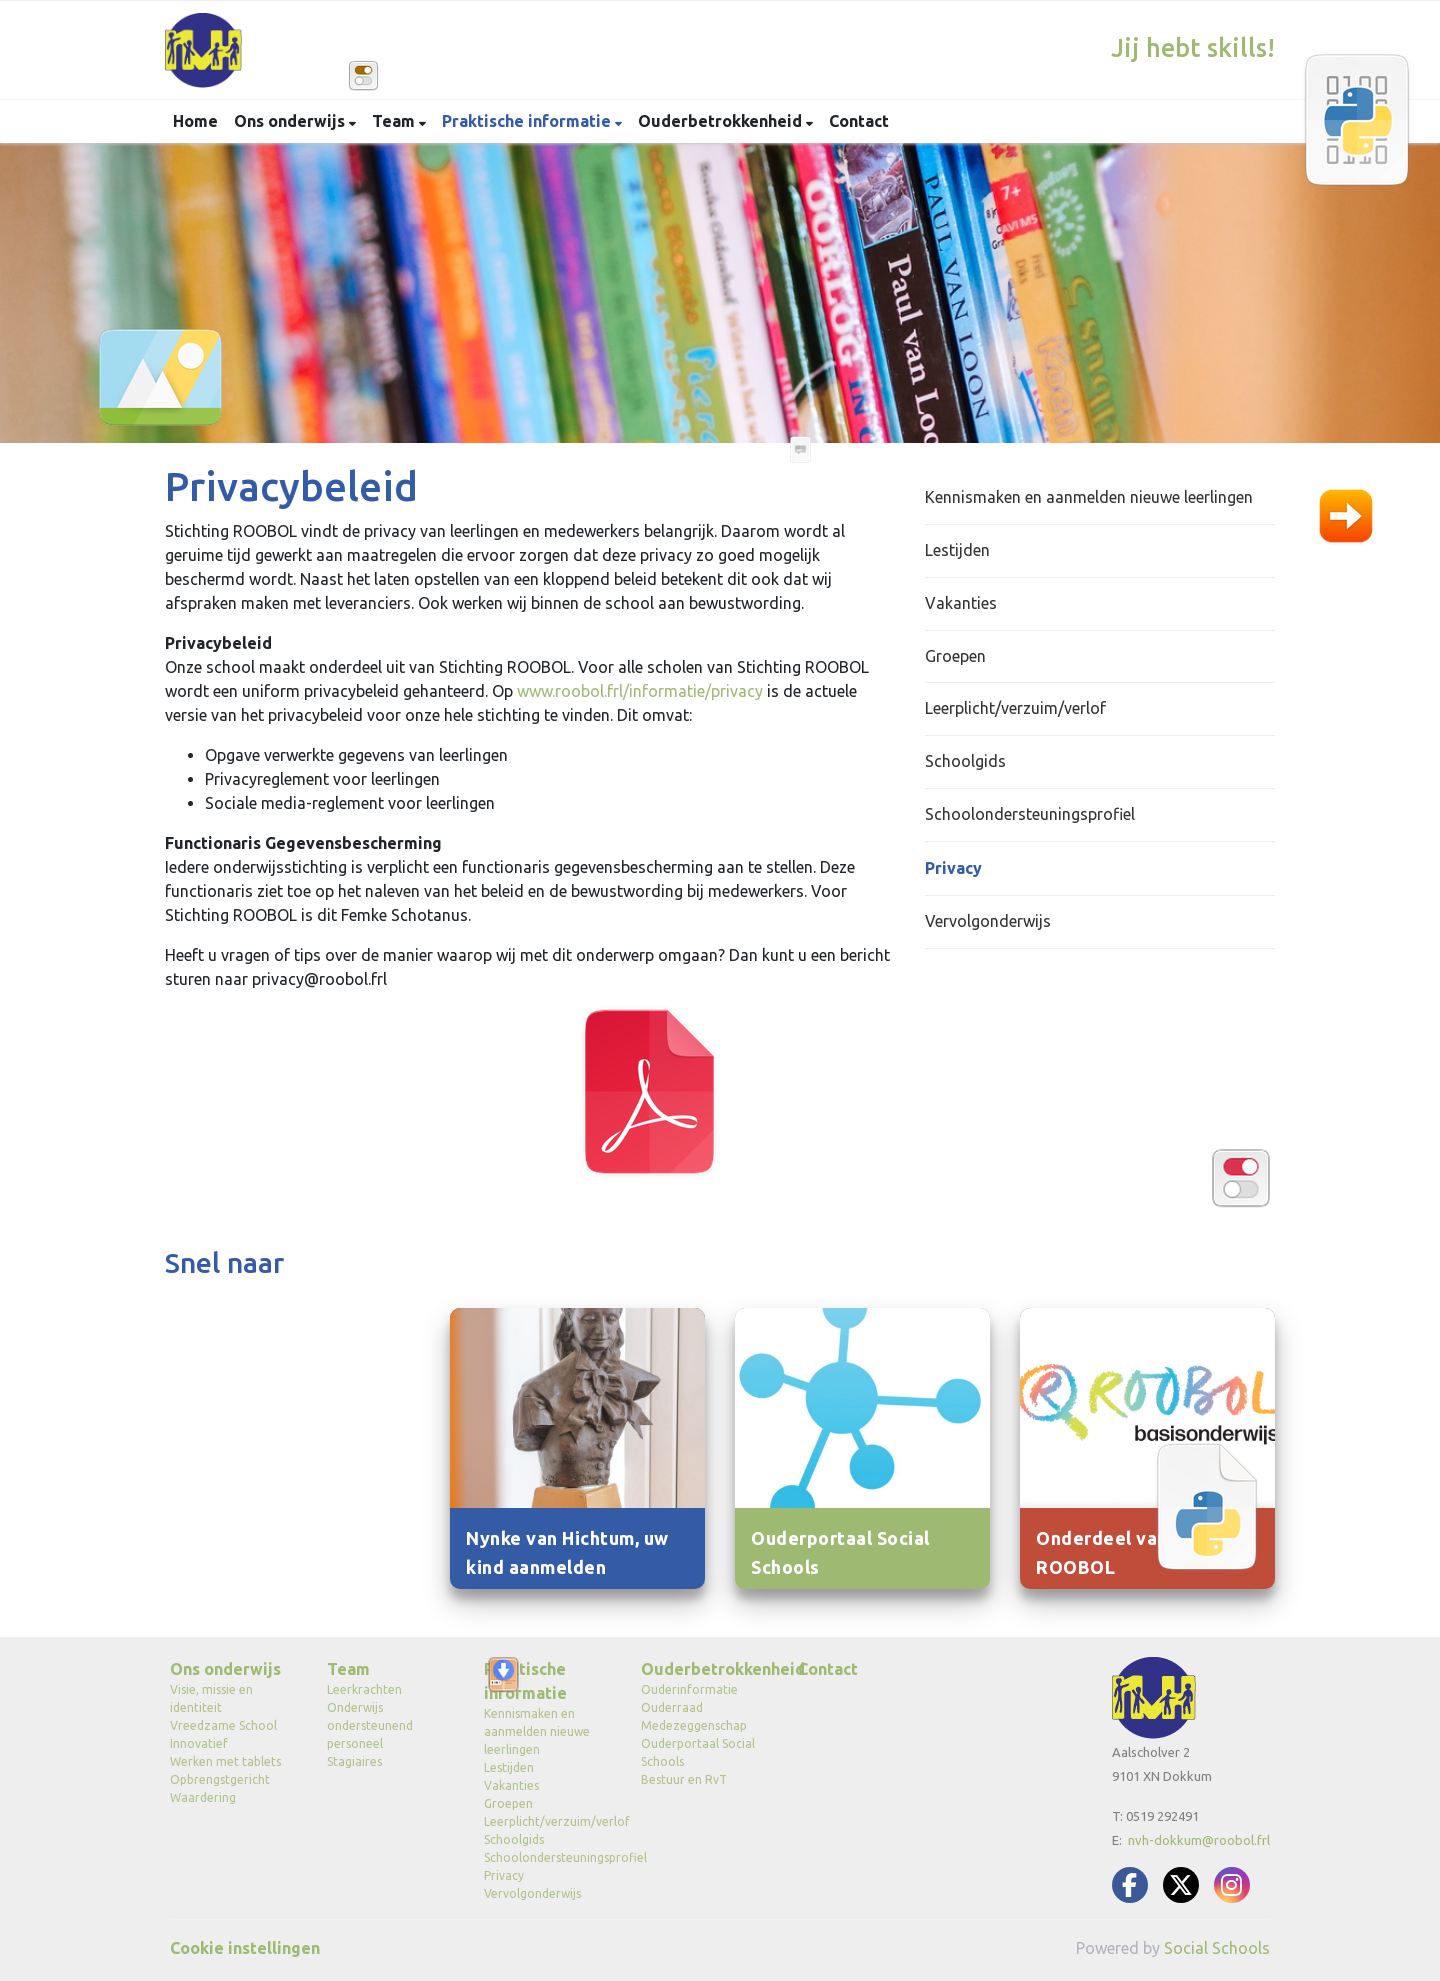  Describe the element at coordinates (1241, 1178) in the screenshot. I see `open gnome tweaks settings` at that location.